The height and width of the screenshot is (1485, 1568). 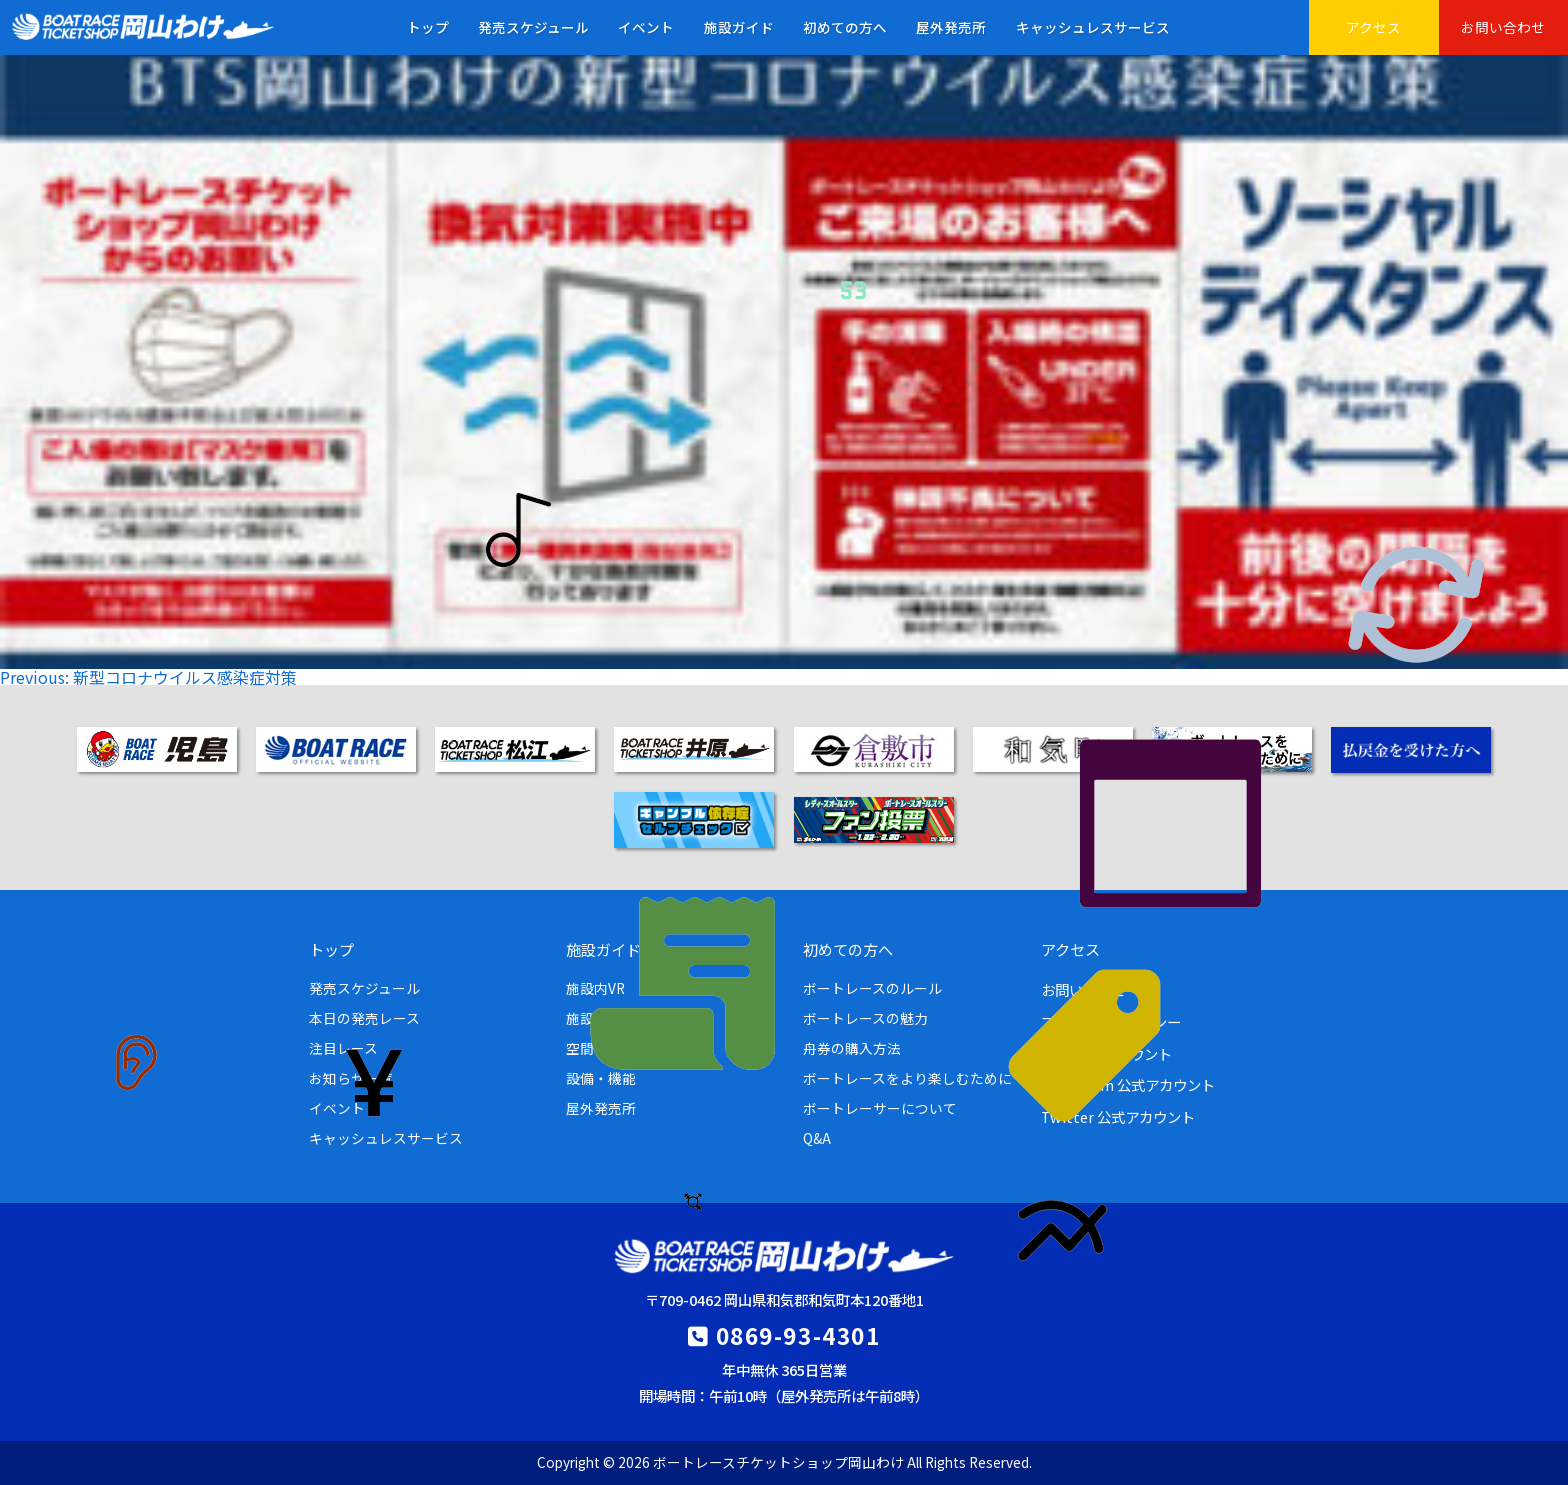 What do you see at coordinates (693, 1202) in the screenshot?
I see `indicates transgender identity option` at bounding box center [693, 1202].